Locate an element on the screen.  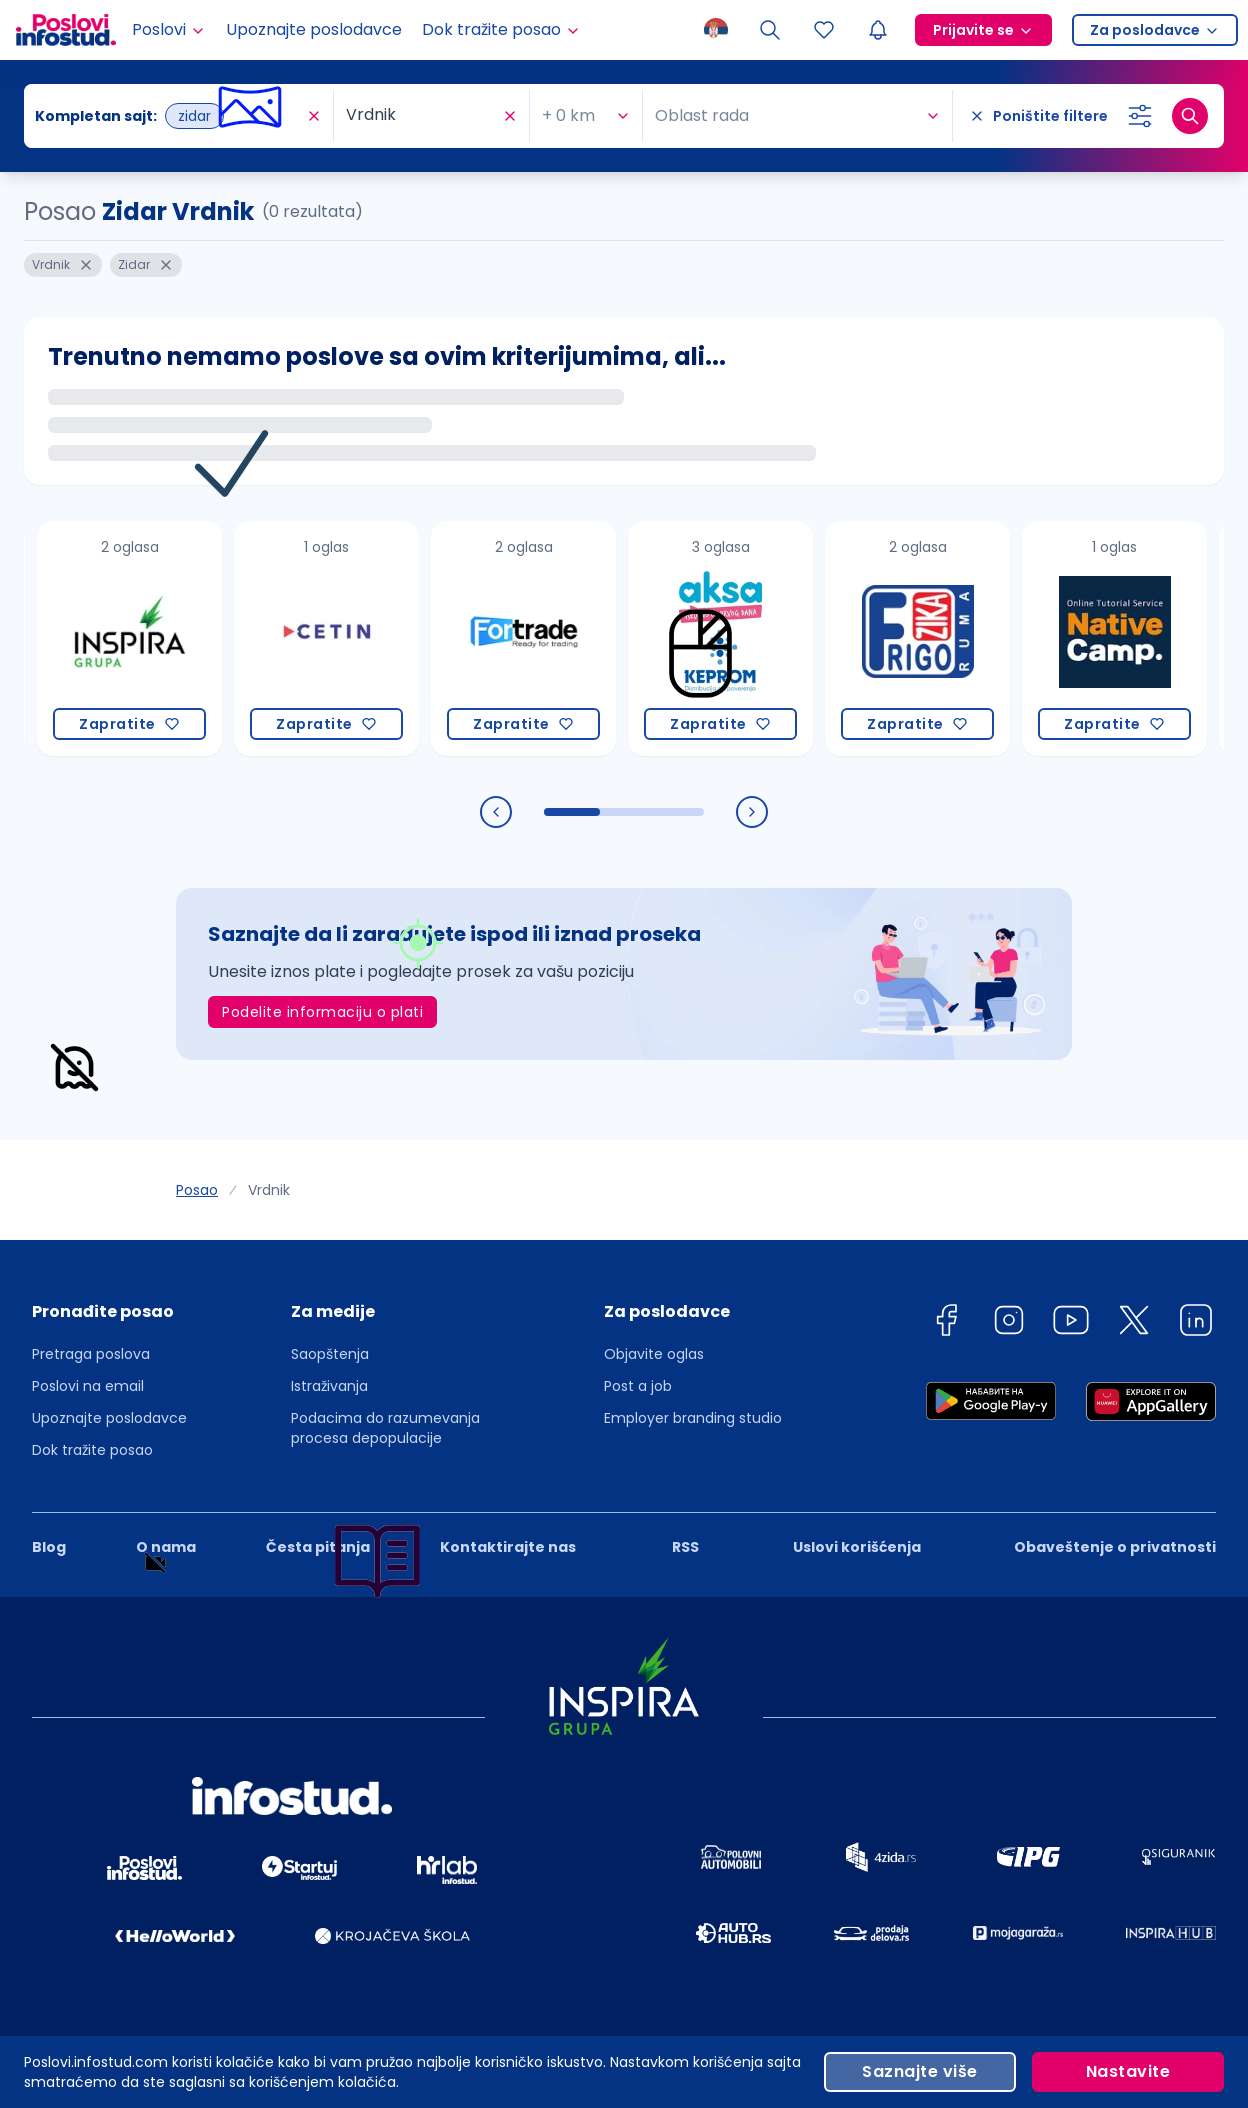
open reading mode or e-reader is located at coordinates (377, 1555).